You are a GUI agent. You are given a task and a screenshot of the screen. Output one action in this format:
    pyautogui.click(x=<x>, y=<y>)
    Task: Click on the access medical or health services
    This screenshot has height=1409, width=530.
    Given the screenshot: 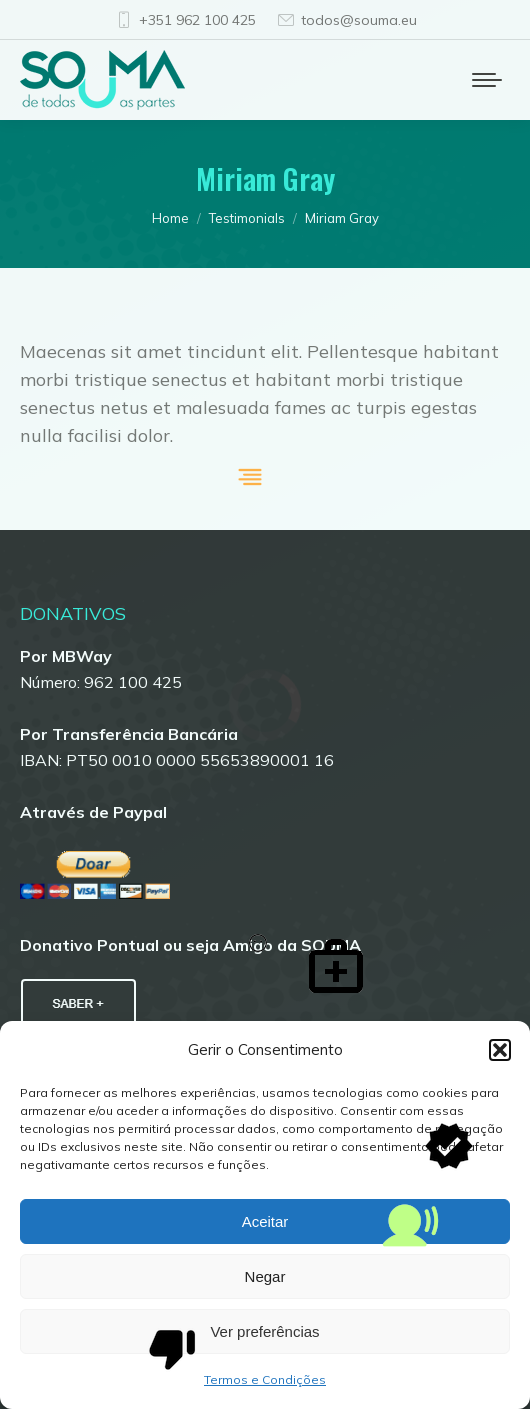 What is the action you would take?
    pyautogui.click(x=336, y=966)
    